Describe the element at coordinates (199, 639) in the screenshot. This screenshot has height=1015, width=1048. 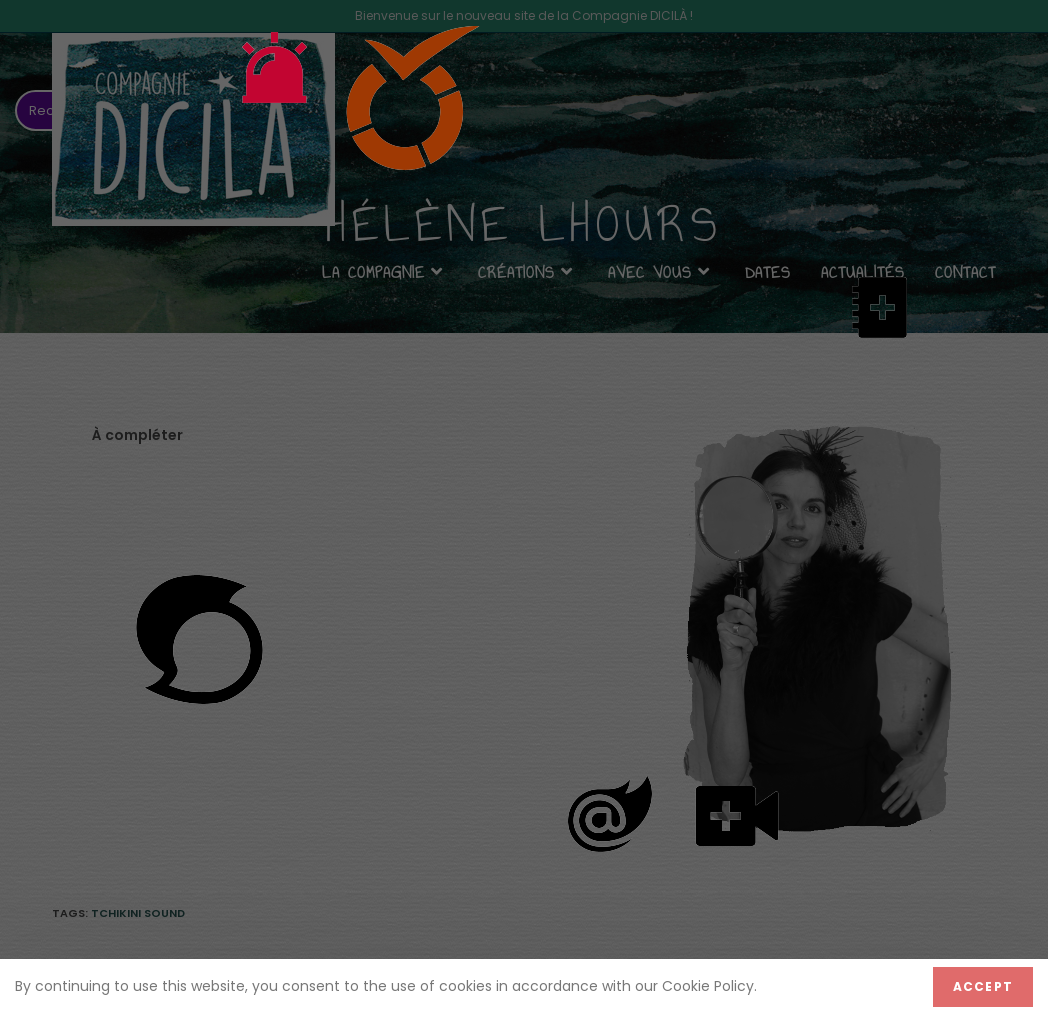
I see `visit steemit blockchain social media platform` at that location.